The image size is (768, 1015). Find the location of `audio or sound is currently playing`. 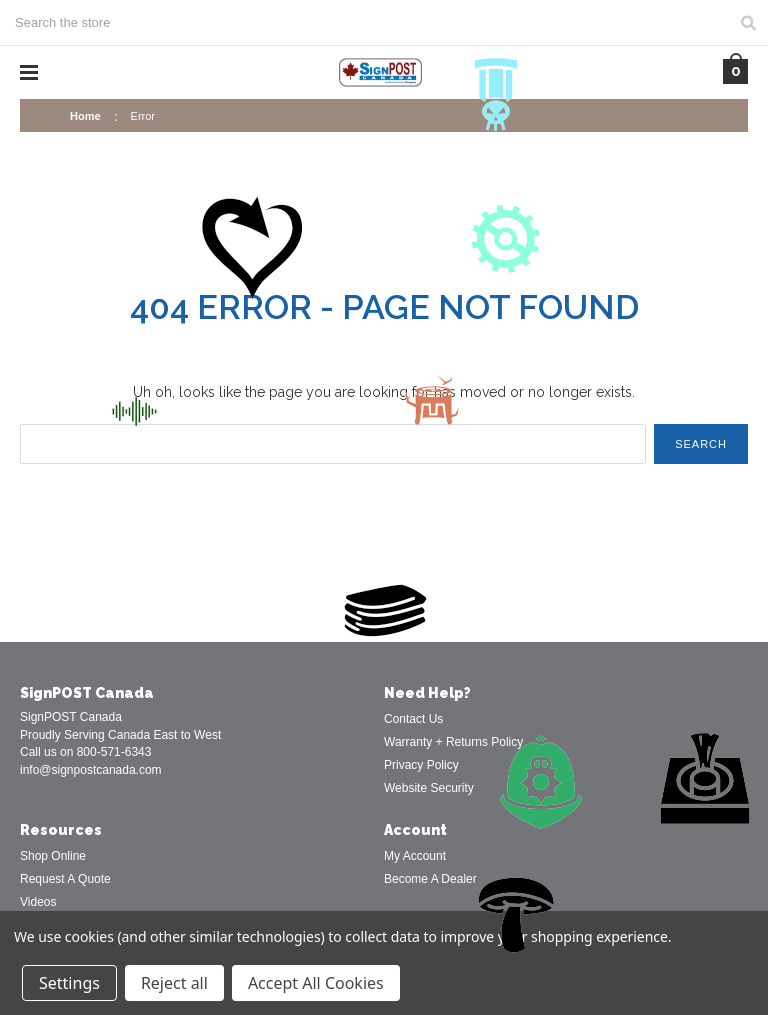

audio or sound is currently playing is located at coordinates (134, 411).